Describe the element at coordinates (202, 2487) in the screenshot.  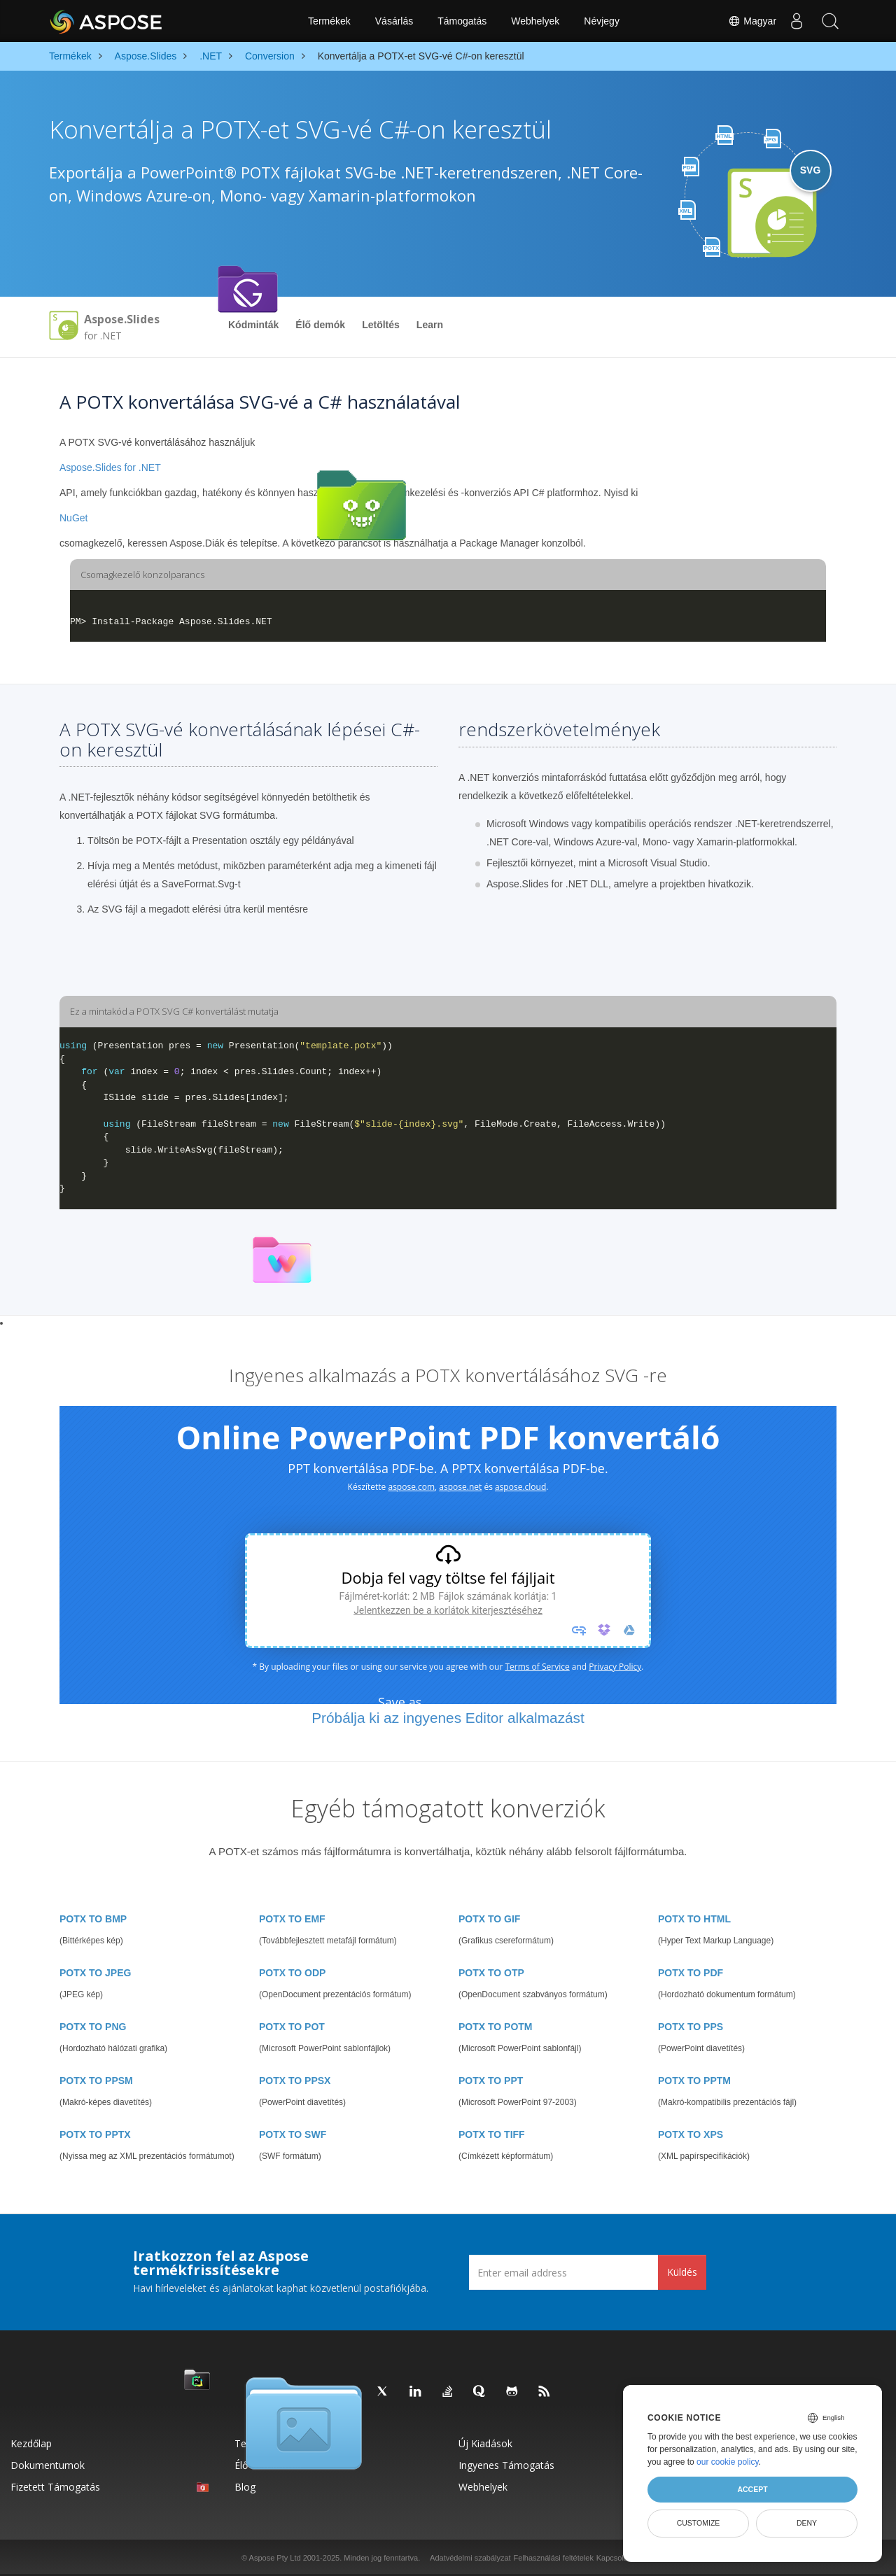
I see `open microsoft office documents folder` at that location.